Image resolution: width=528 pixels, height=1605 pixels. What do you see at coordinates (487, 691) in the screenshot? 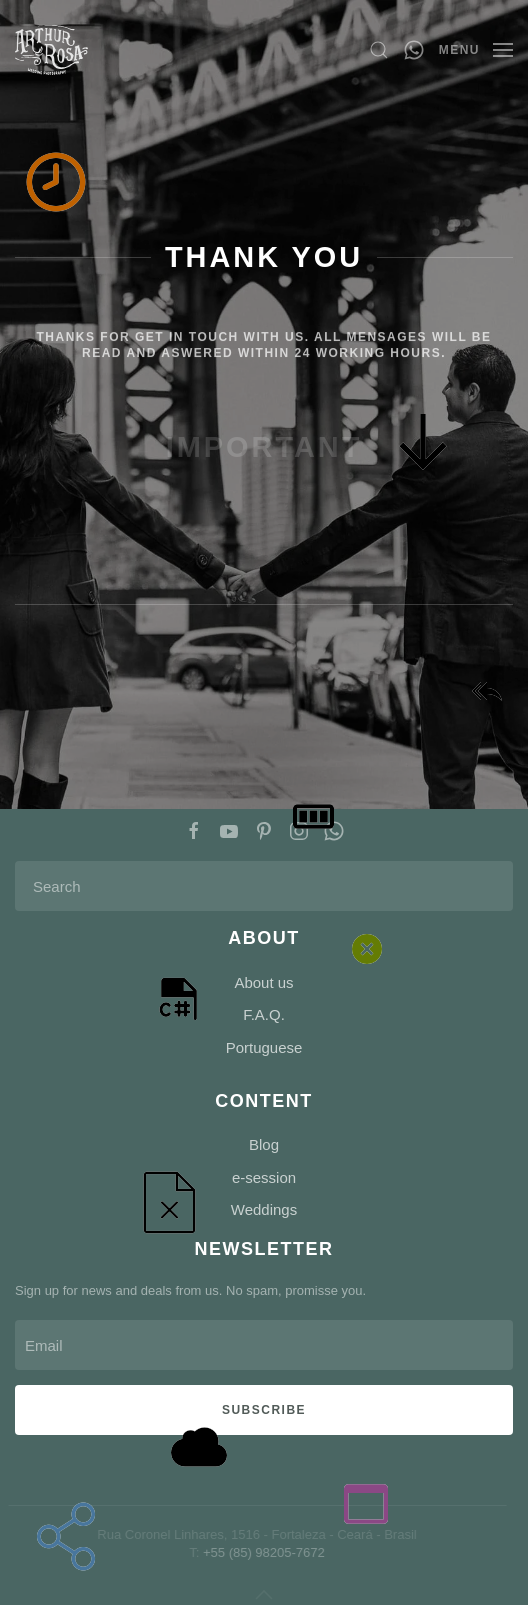
I see `reply to all recipients` at bounding box center [487, 691].